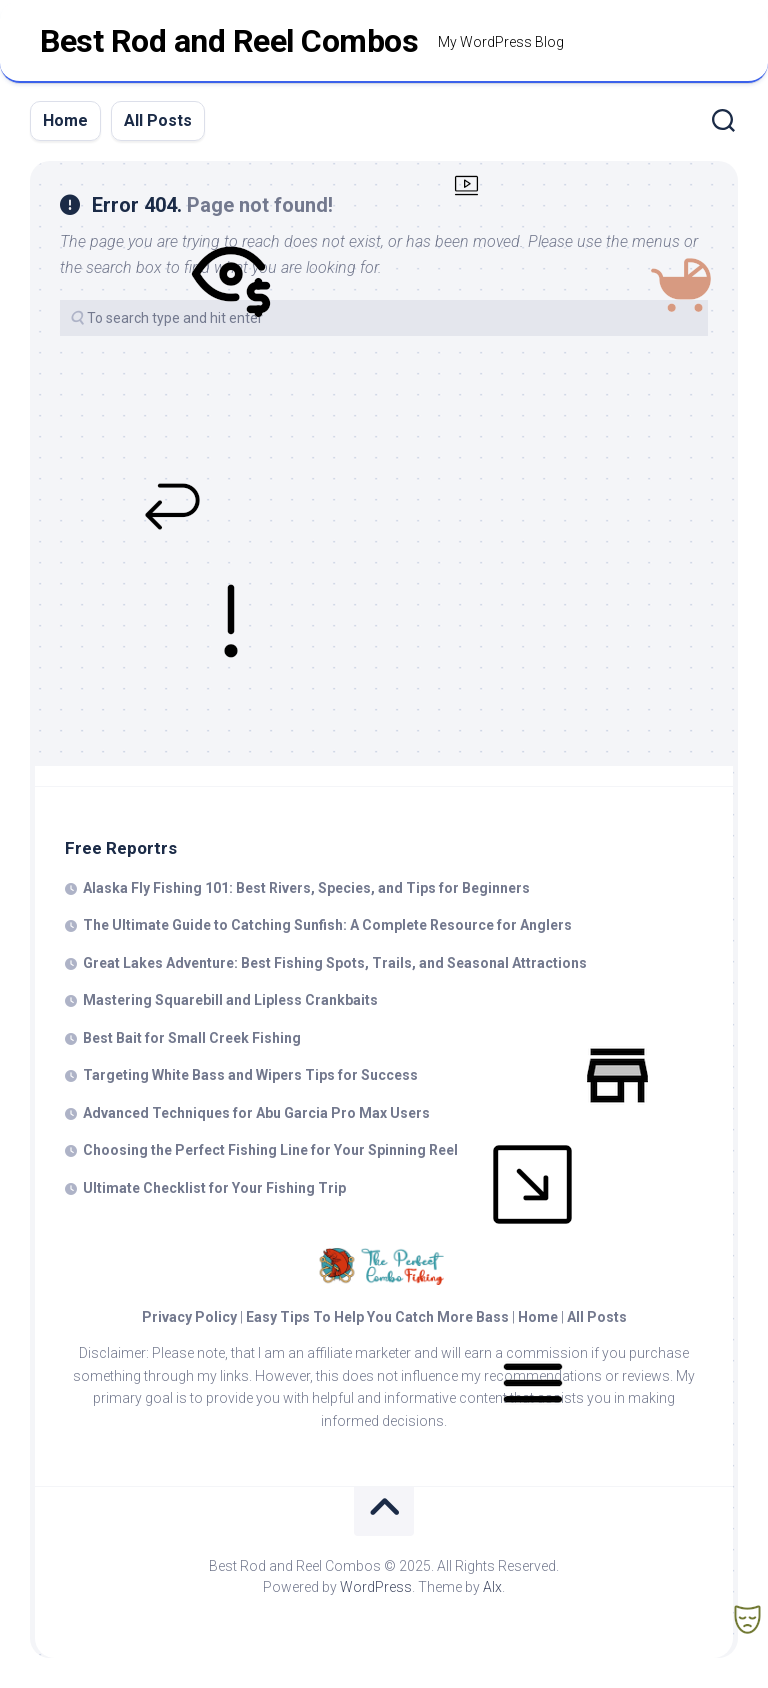 The width and height of the screenshot is (768, 1688). I want to click on indicates sad or negative mood/emotion, so click(747, 1618).